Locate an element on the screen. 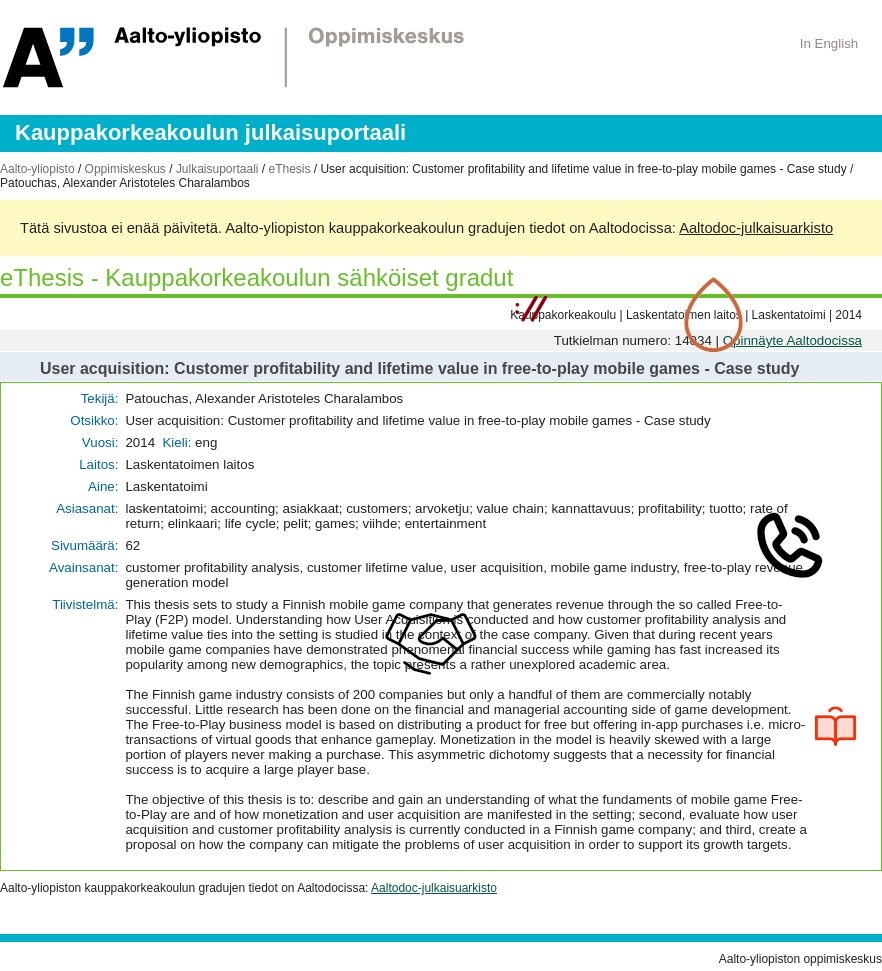  indicates water or liquid-related settings is located at coordinates (713, 317).